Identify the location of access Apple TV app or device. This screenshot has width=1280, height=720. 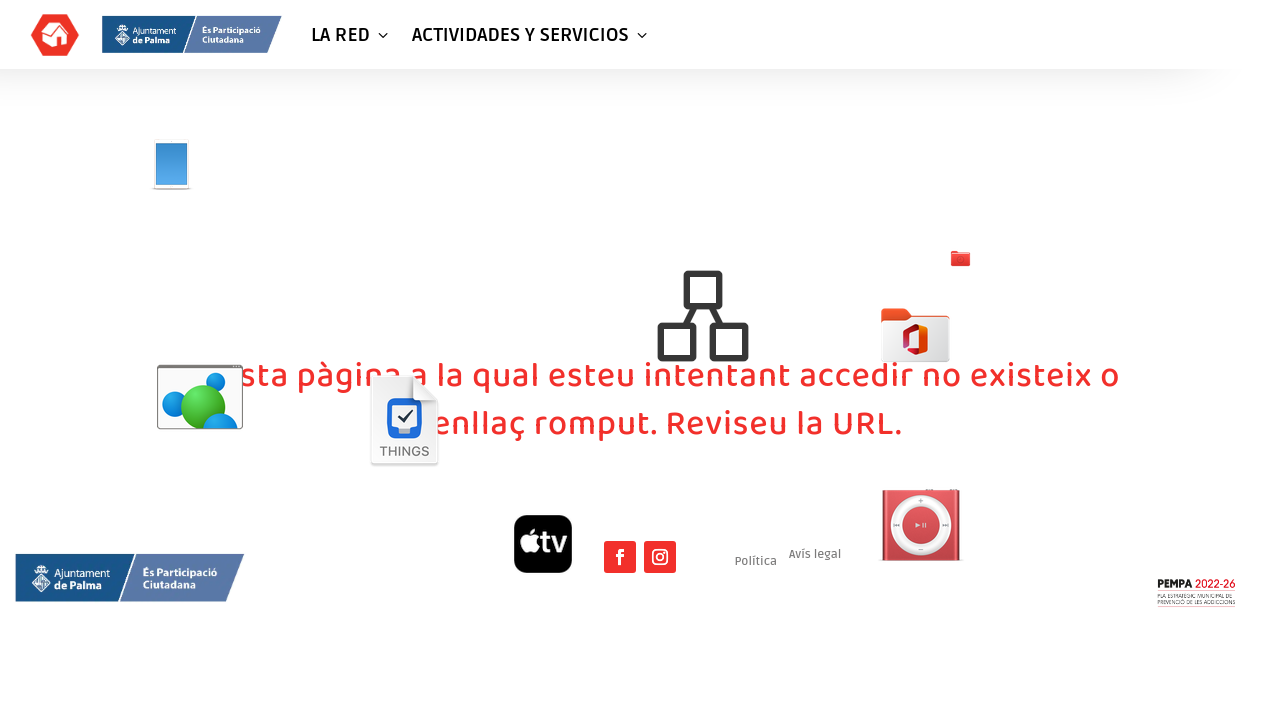
(543, 544).